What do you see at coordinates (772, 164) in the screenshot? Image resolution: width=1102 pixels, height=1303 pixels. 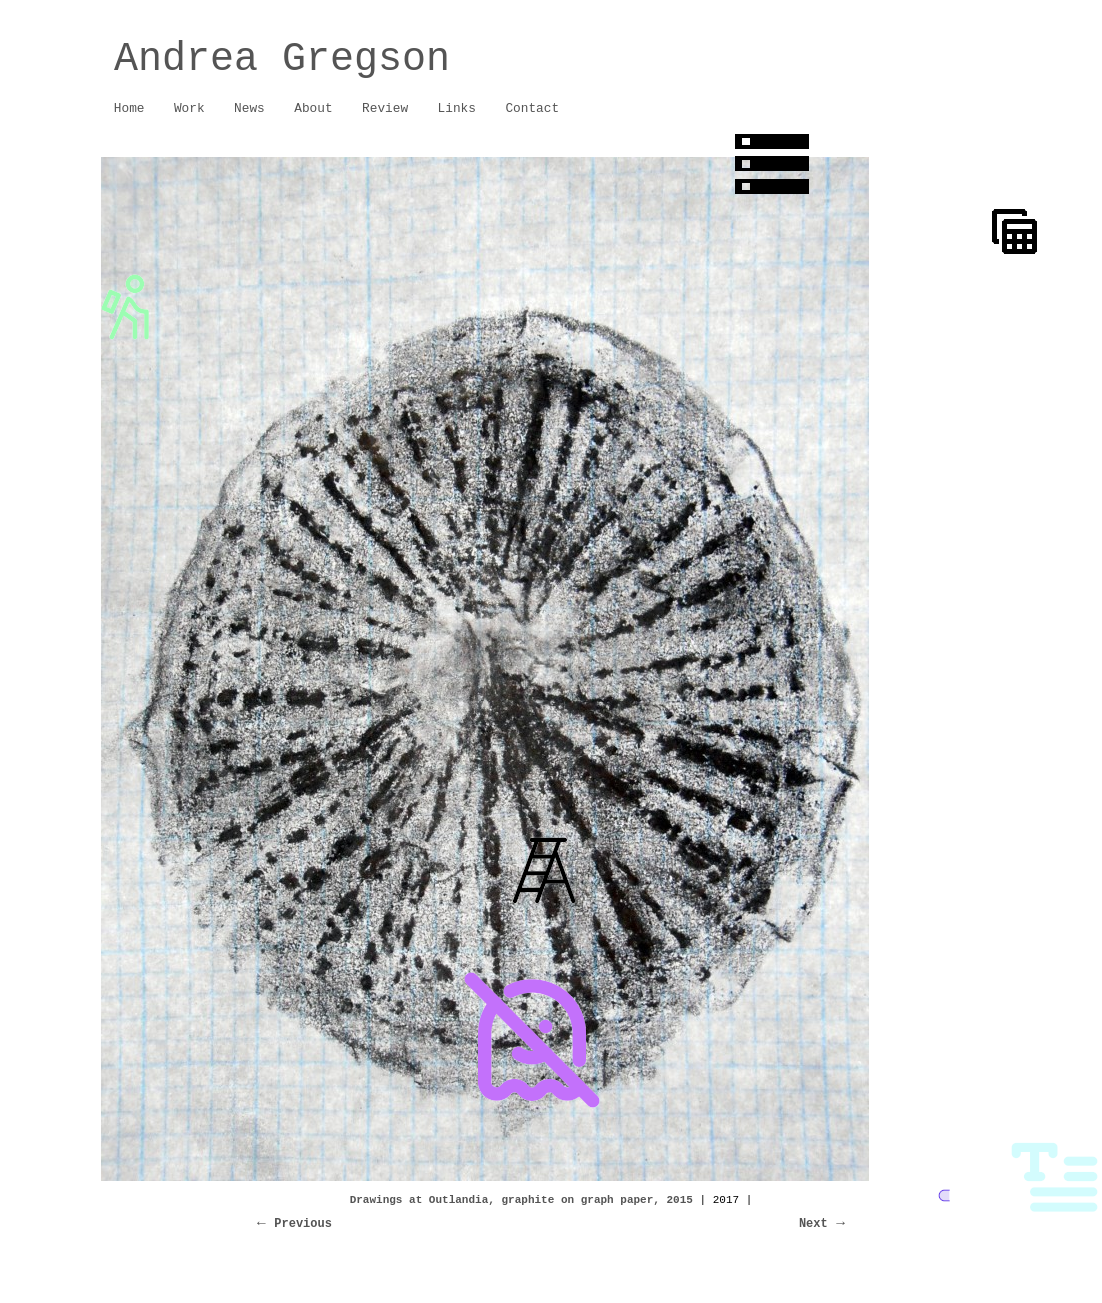 I see `access device storage settings` at bounding box center [772, 164].